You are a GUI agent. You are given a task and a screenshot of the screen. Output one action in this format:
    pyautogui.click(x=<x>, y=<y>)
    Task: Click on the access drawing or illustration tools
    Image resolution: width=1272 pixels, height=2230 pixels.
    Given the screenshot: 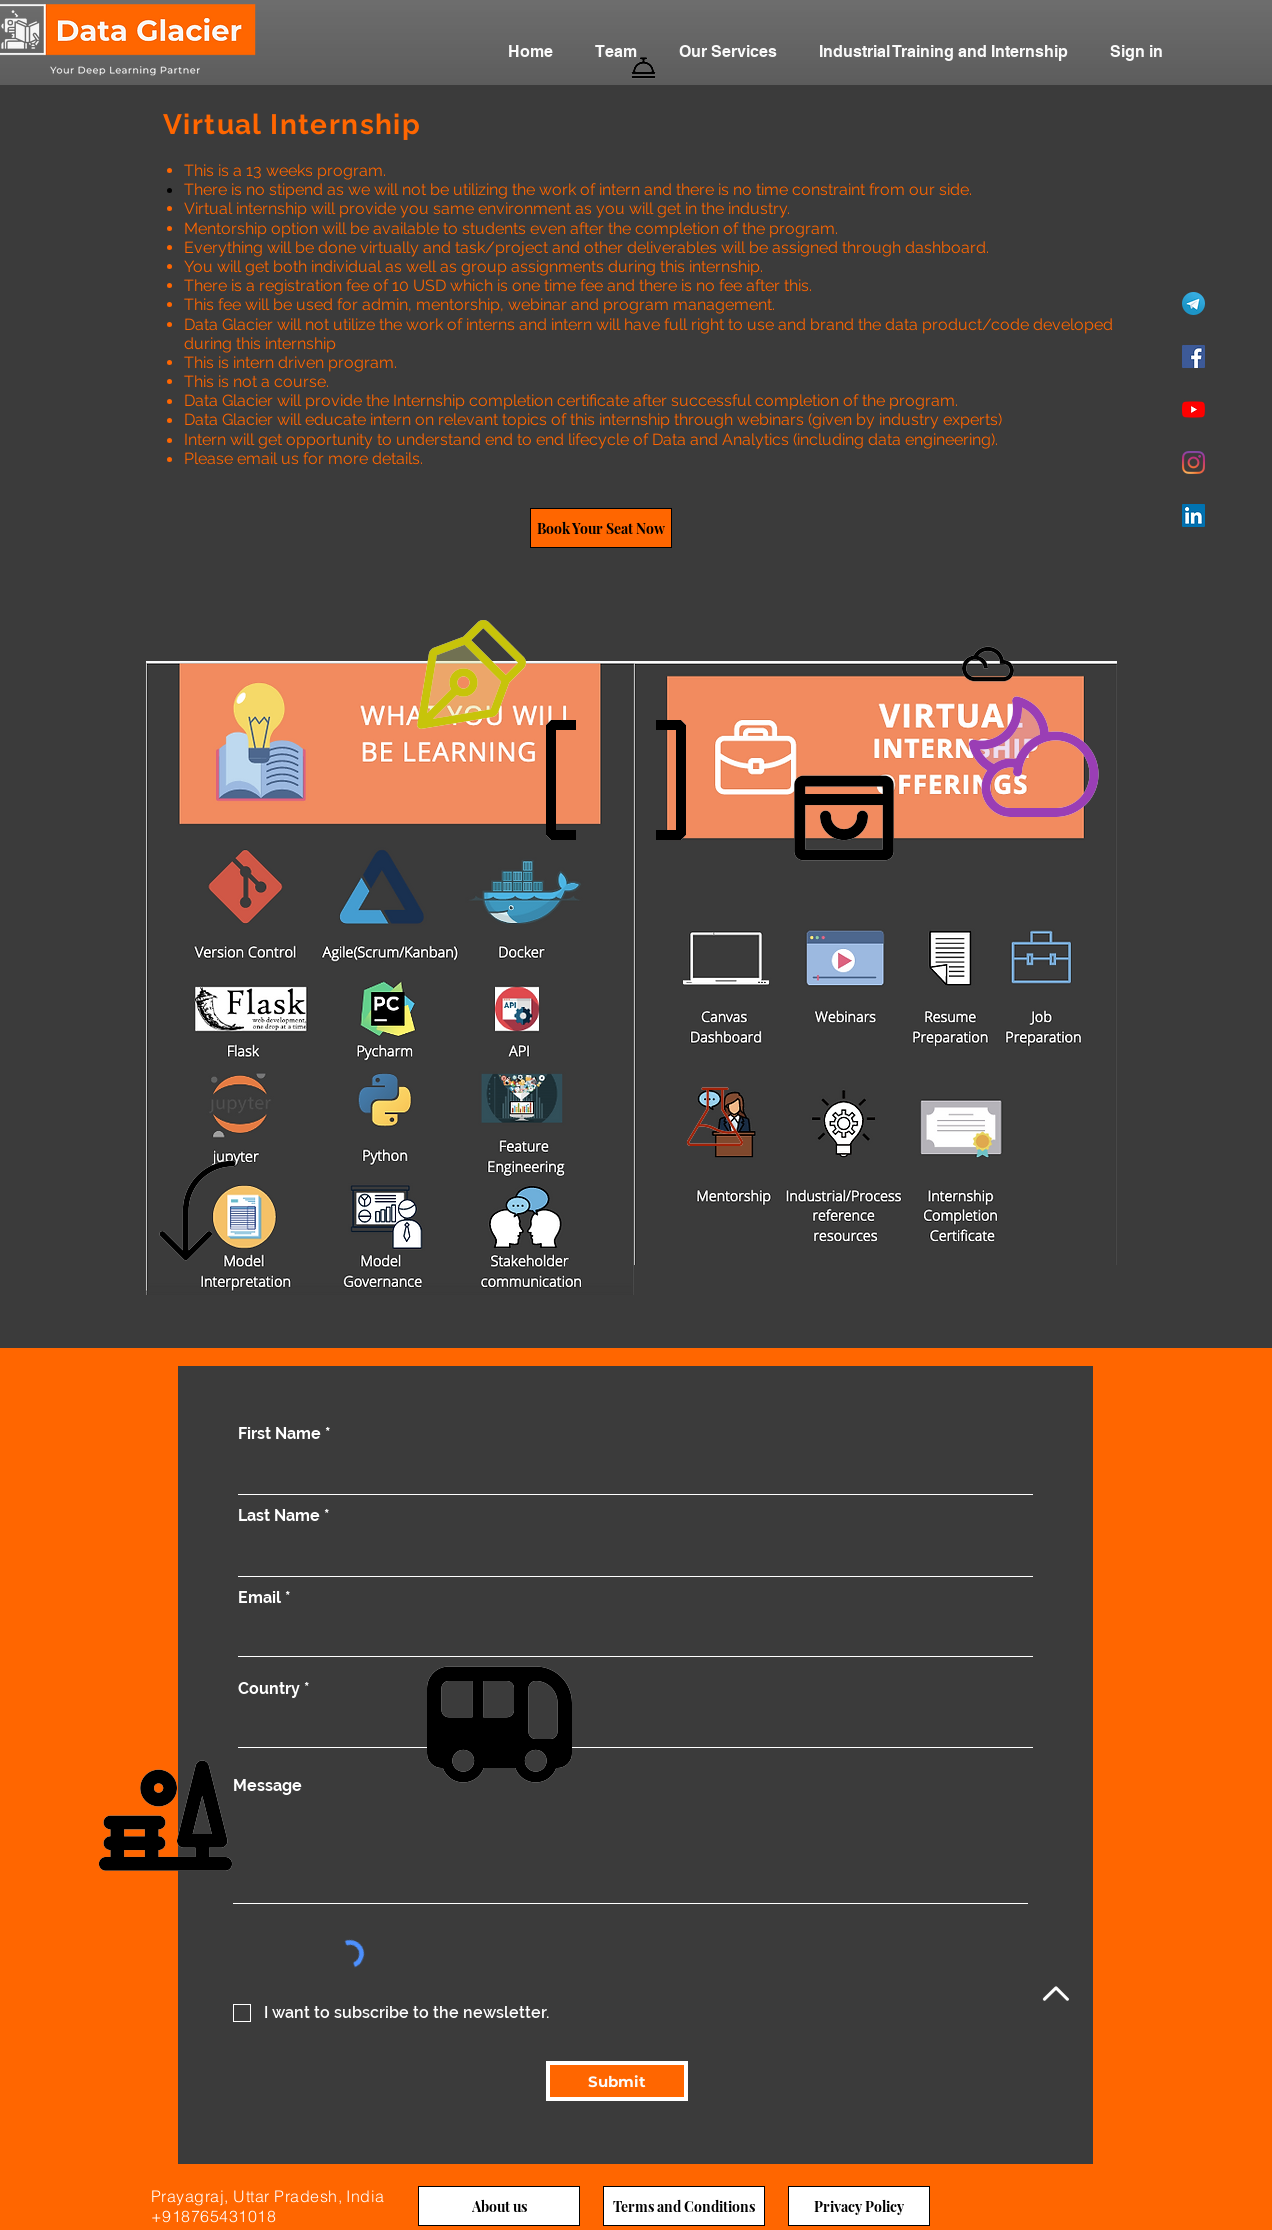 What is the action you would take?
    pyautogui.click(x=465, y=680)
    